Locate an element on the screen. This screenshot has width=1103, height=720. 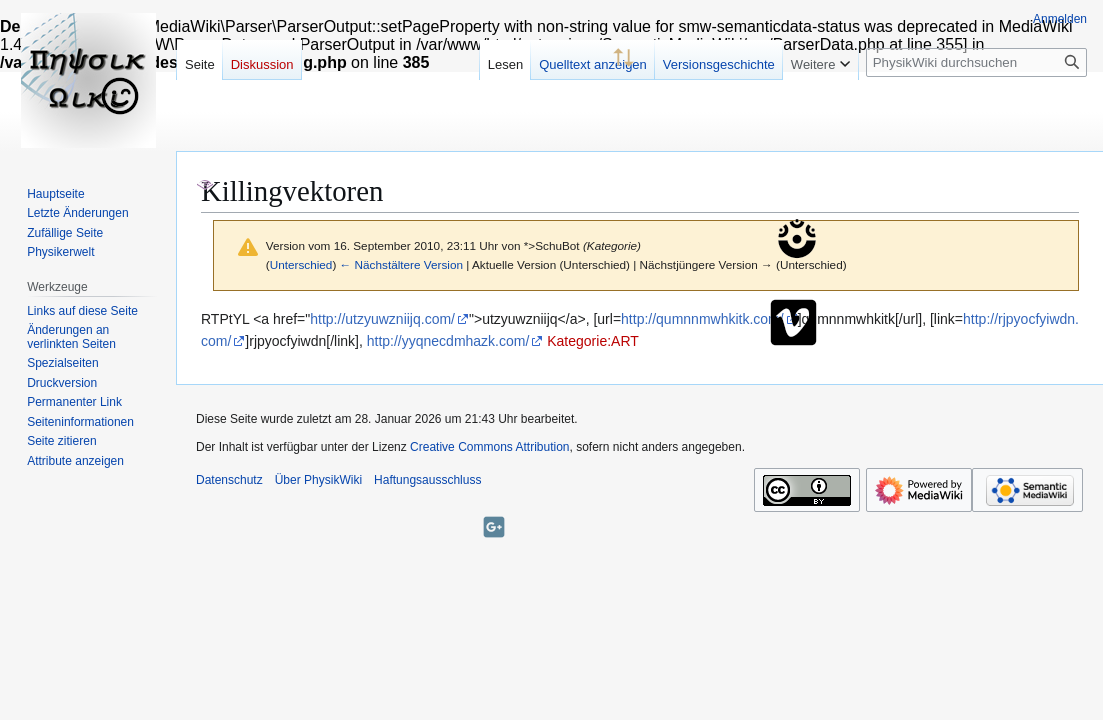
open the Audible app is located at coordinates (205, 185).